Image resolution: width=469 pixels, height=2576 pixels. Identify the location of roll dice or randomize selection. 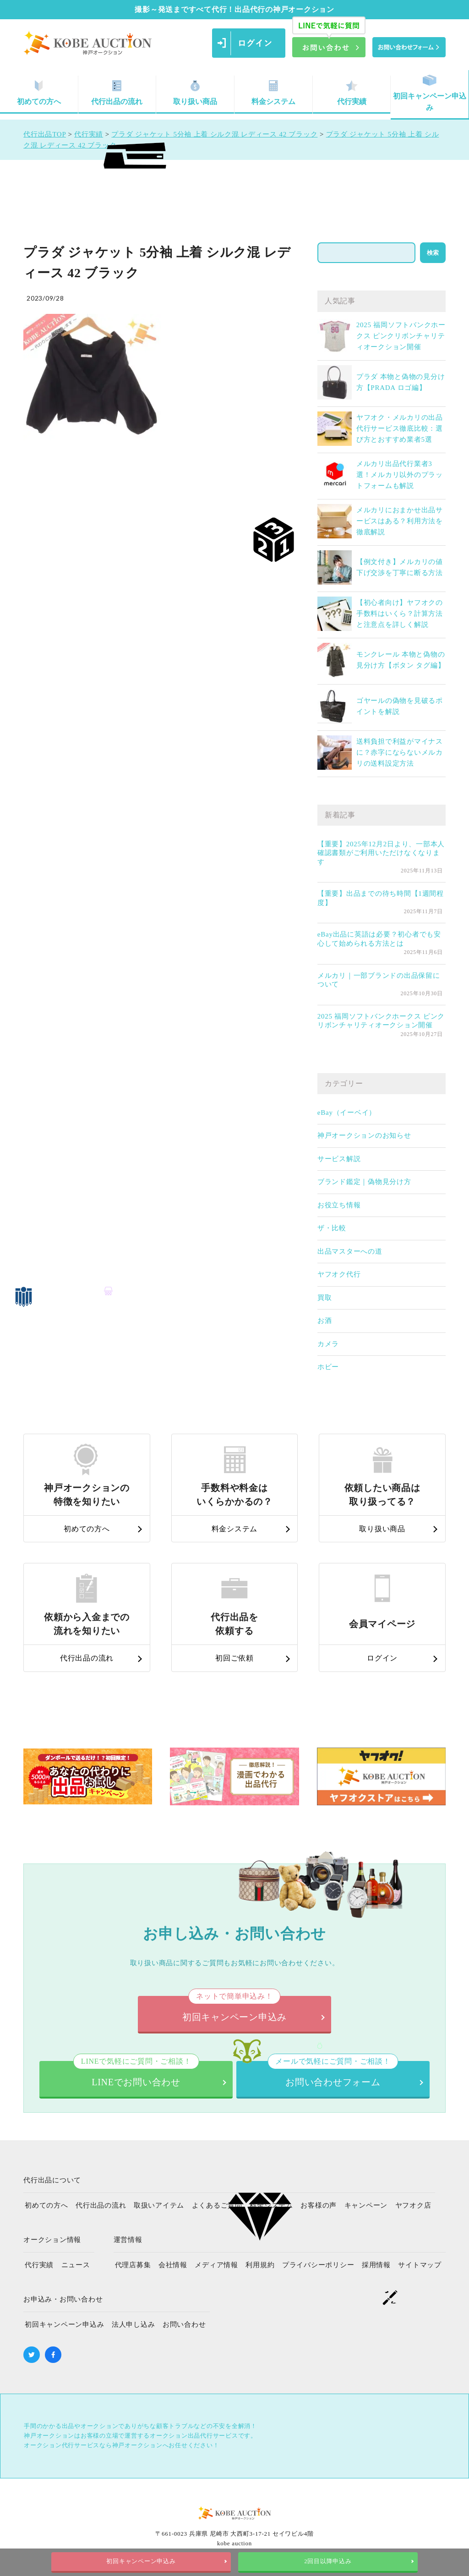
(273, 540).